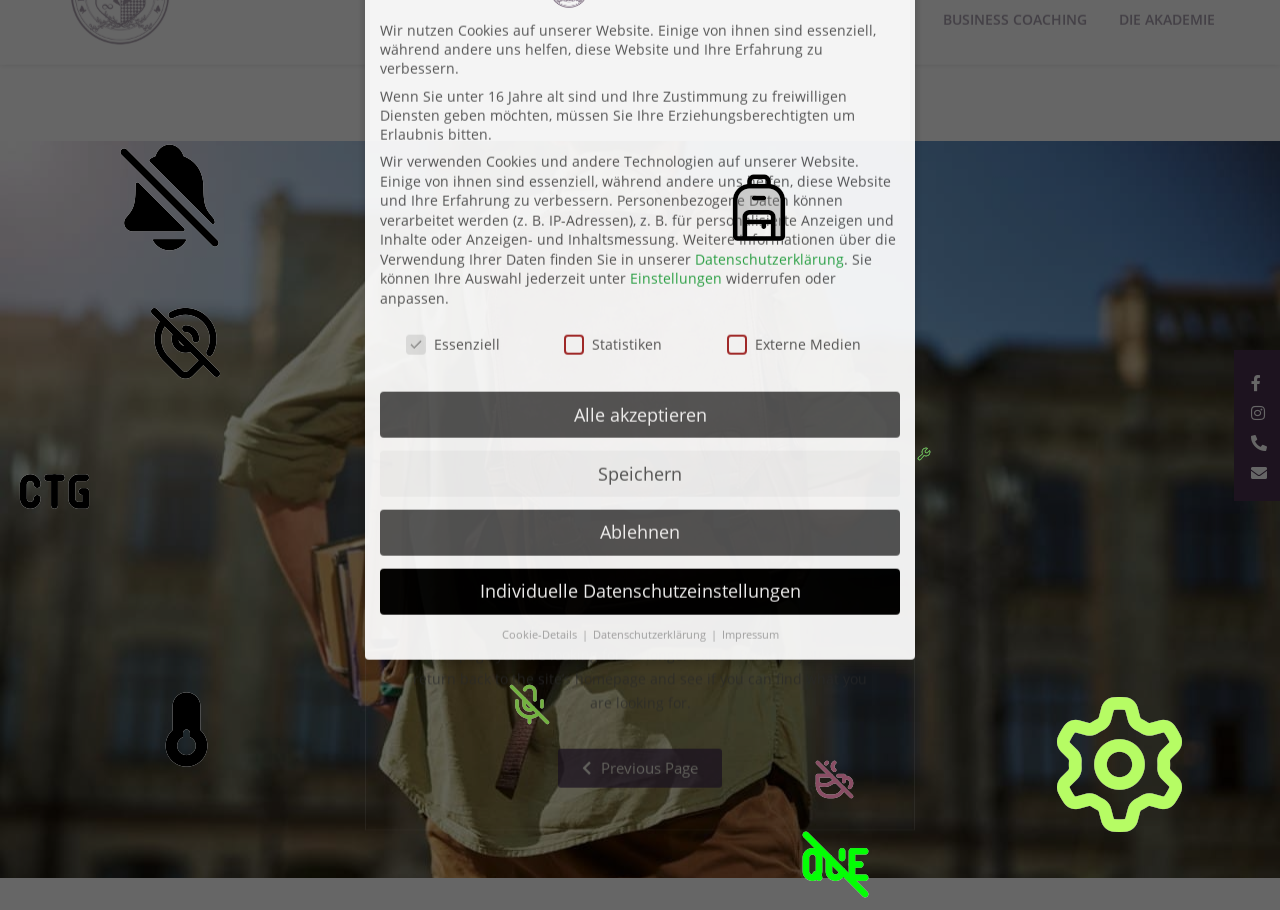  What do you see at coordinates (1119, 764) in the screenshot?
I see `access settings or preferences` at bounding box center [1119, 764].